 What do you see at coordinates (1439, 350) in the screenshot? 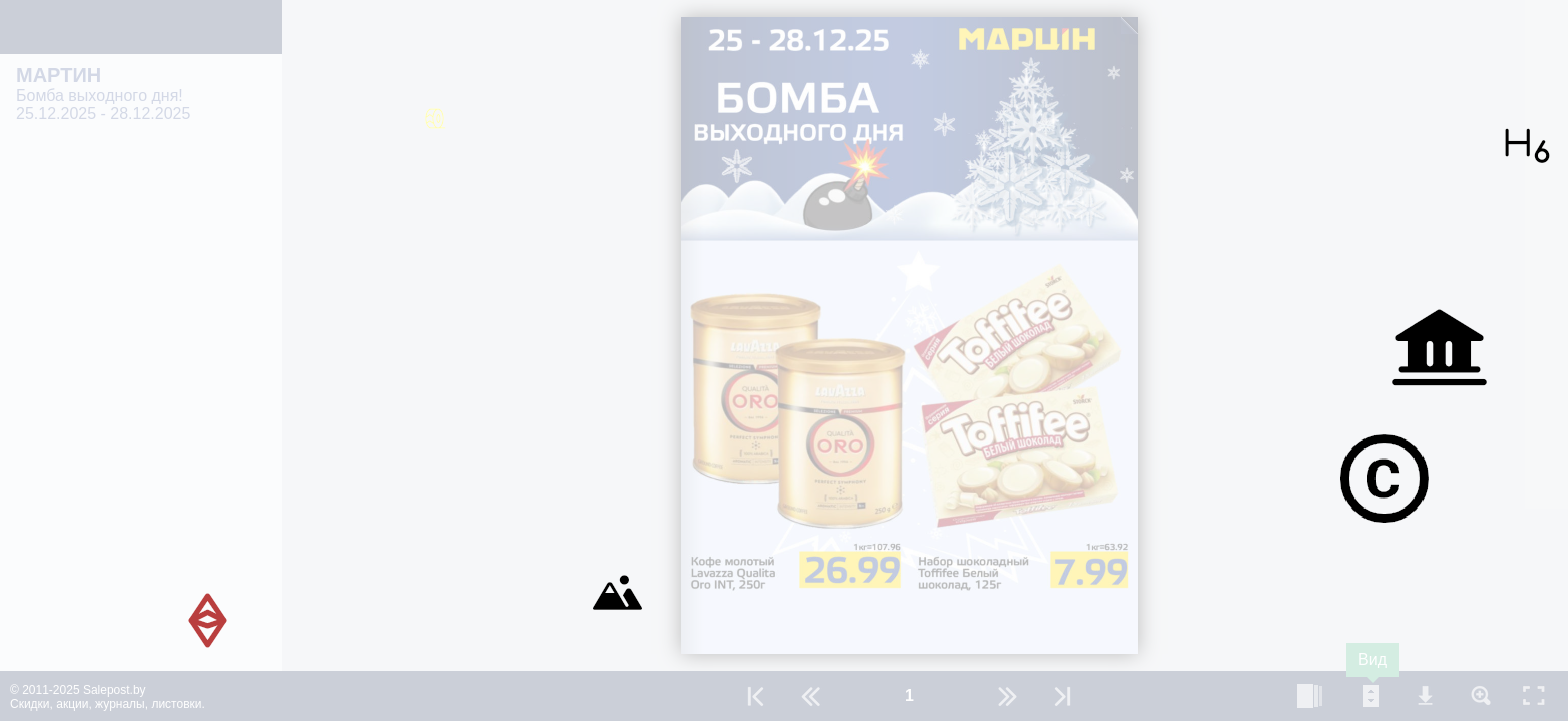
I see `access banking or financial services` at bounding box center [1439, 350].